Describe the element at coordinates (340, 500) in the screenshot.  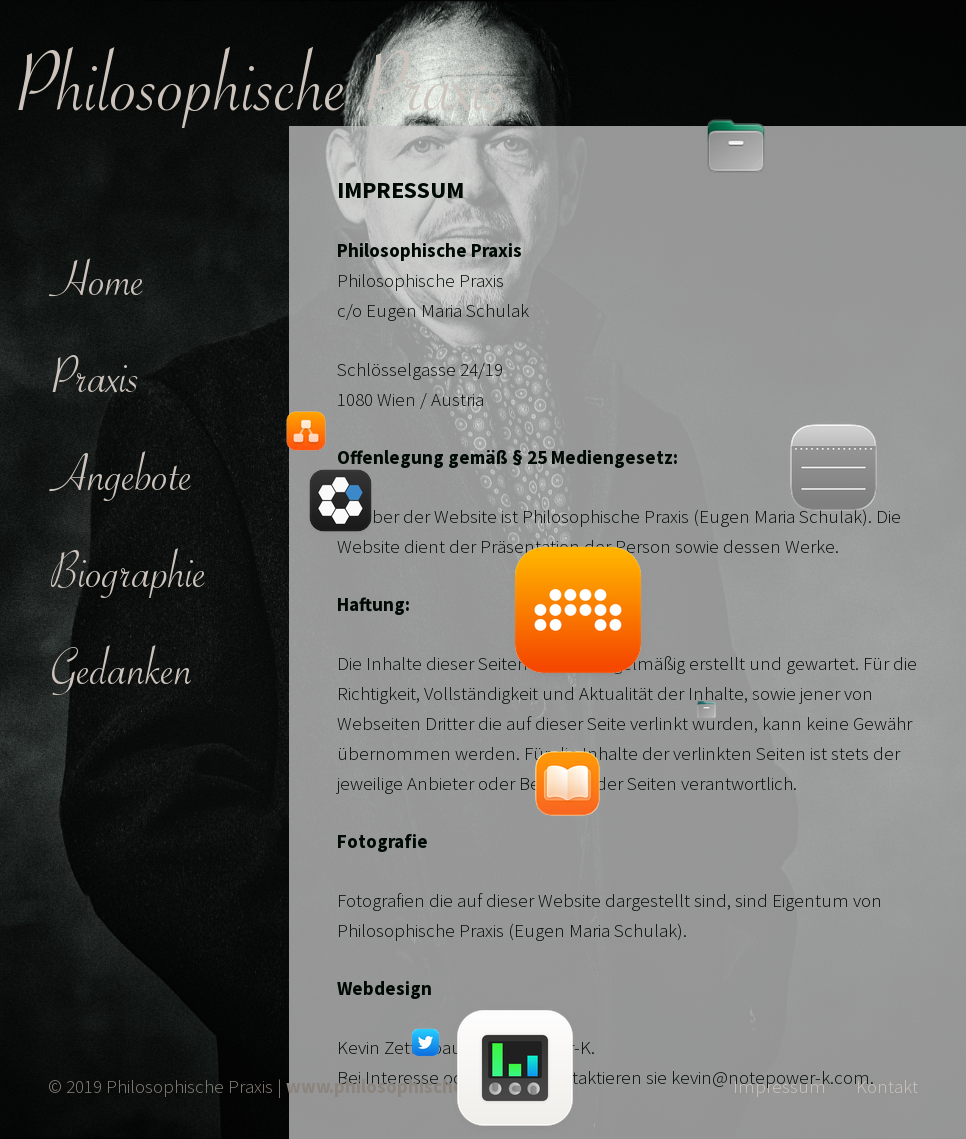
I see `launch robocraft game` at that location.